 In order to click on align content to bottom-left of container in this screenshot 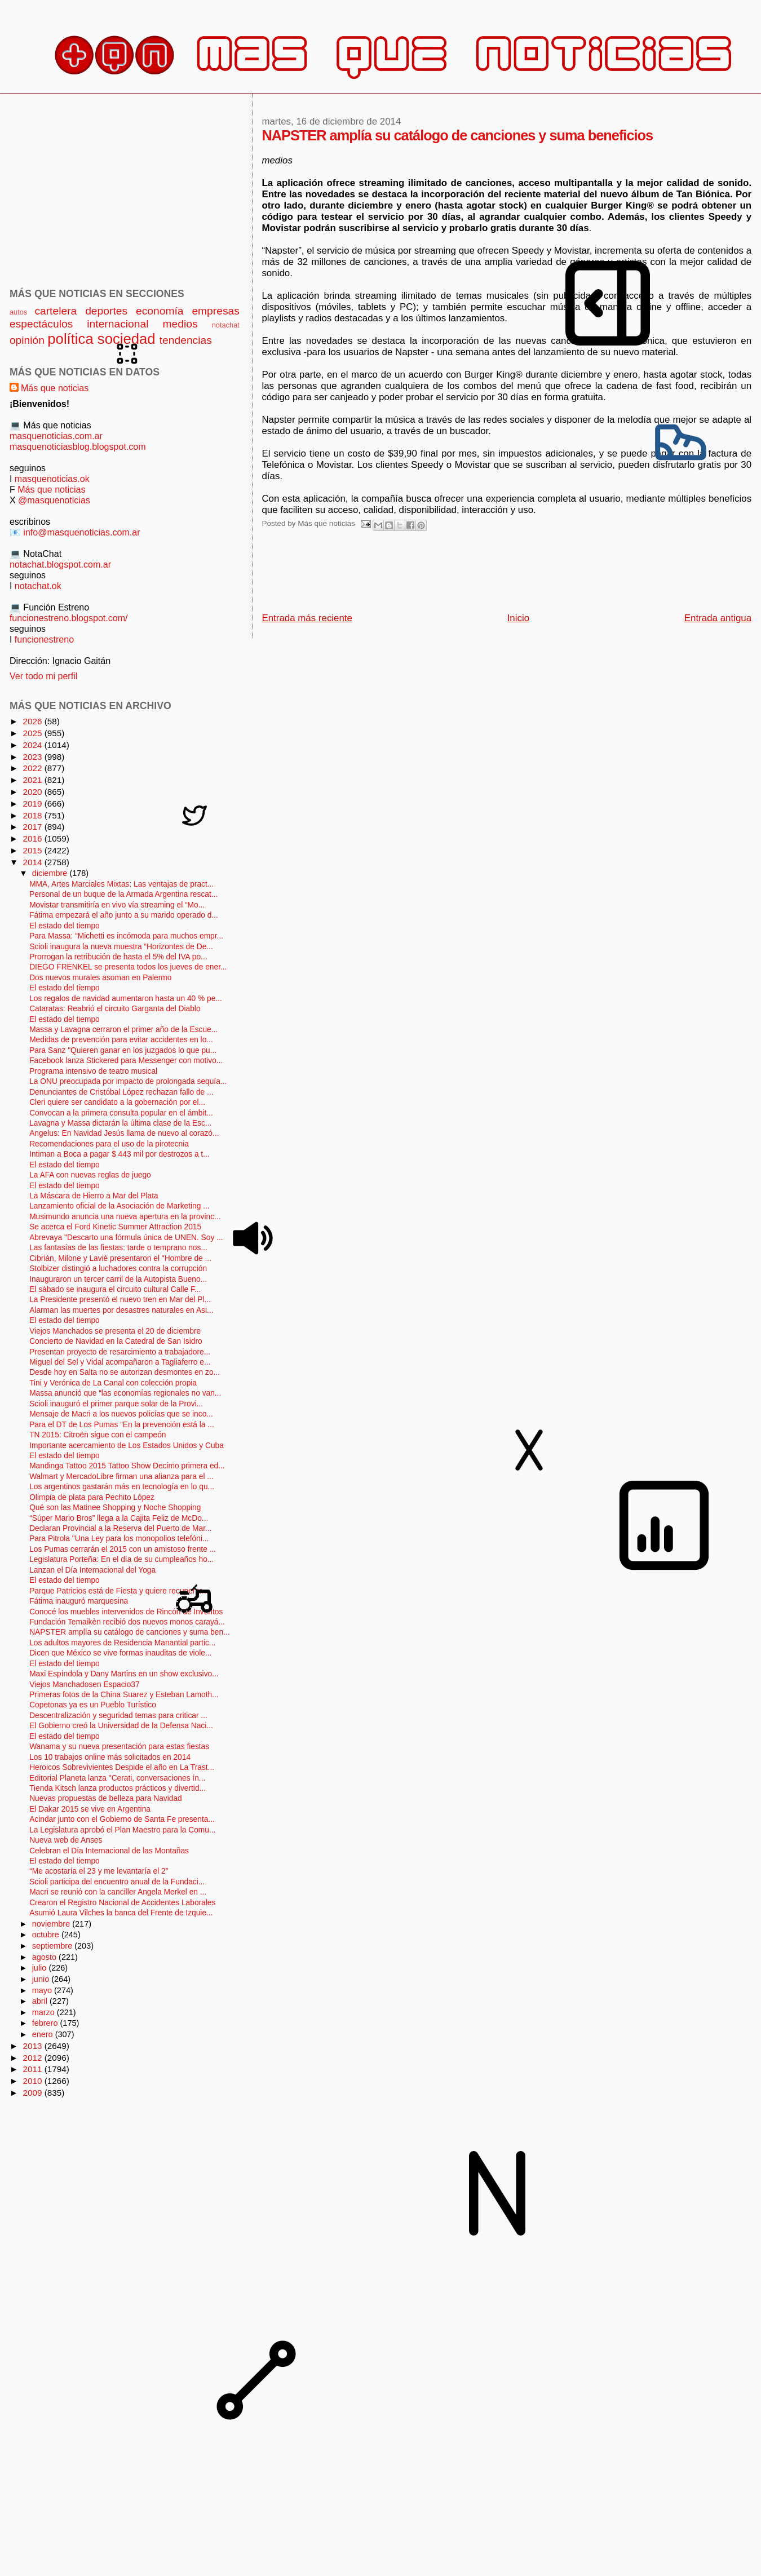, I will do `click(664, 1525)`.